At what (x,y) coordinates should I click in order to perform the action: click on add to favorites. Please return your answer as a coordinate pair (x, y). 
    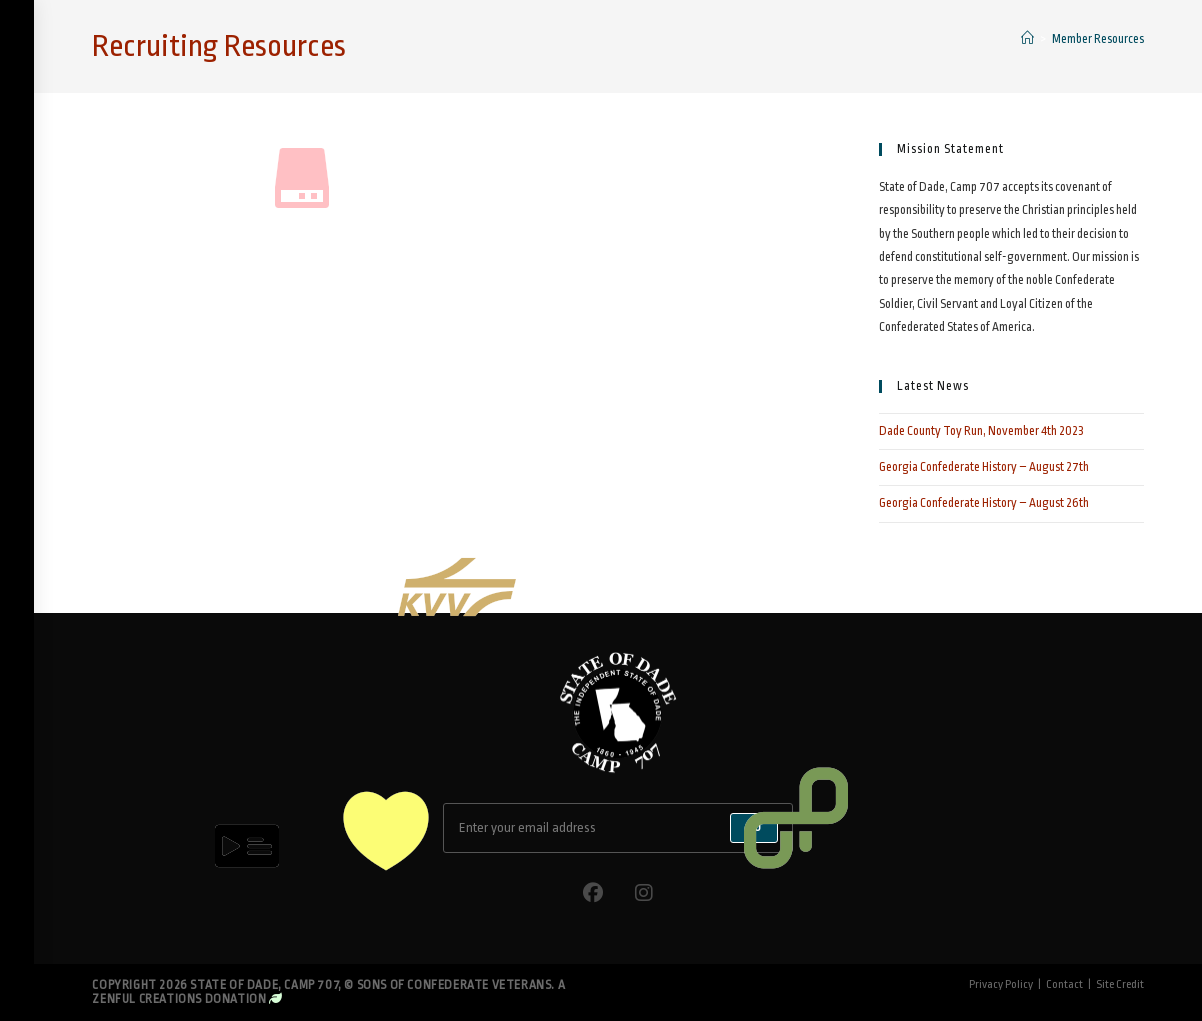
    Looking at the image, I should click on (386, 830).